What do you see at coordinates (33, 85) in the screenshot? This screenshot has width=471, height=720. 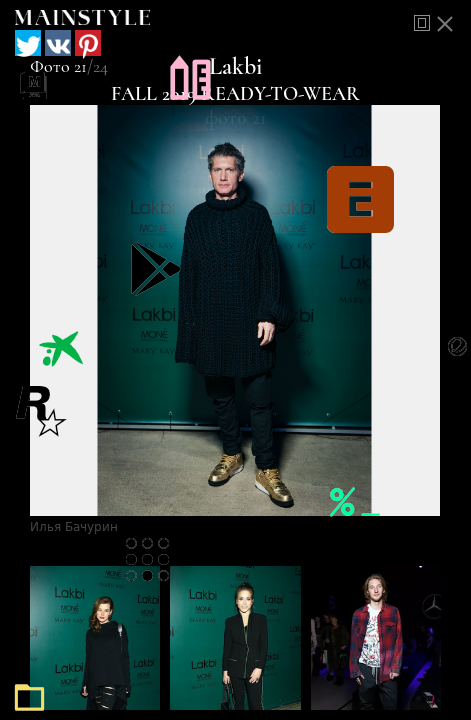 I see `open Autodesk Maya application` at bounding box center [33, 85].